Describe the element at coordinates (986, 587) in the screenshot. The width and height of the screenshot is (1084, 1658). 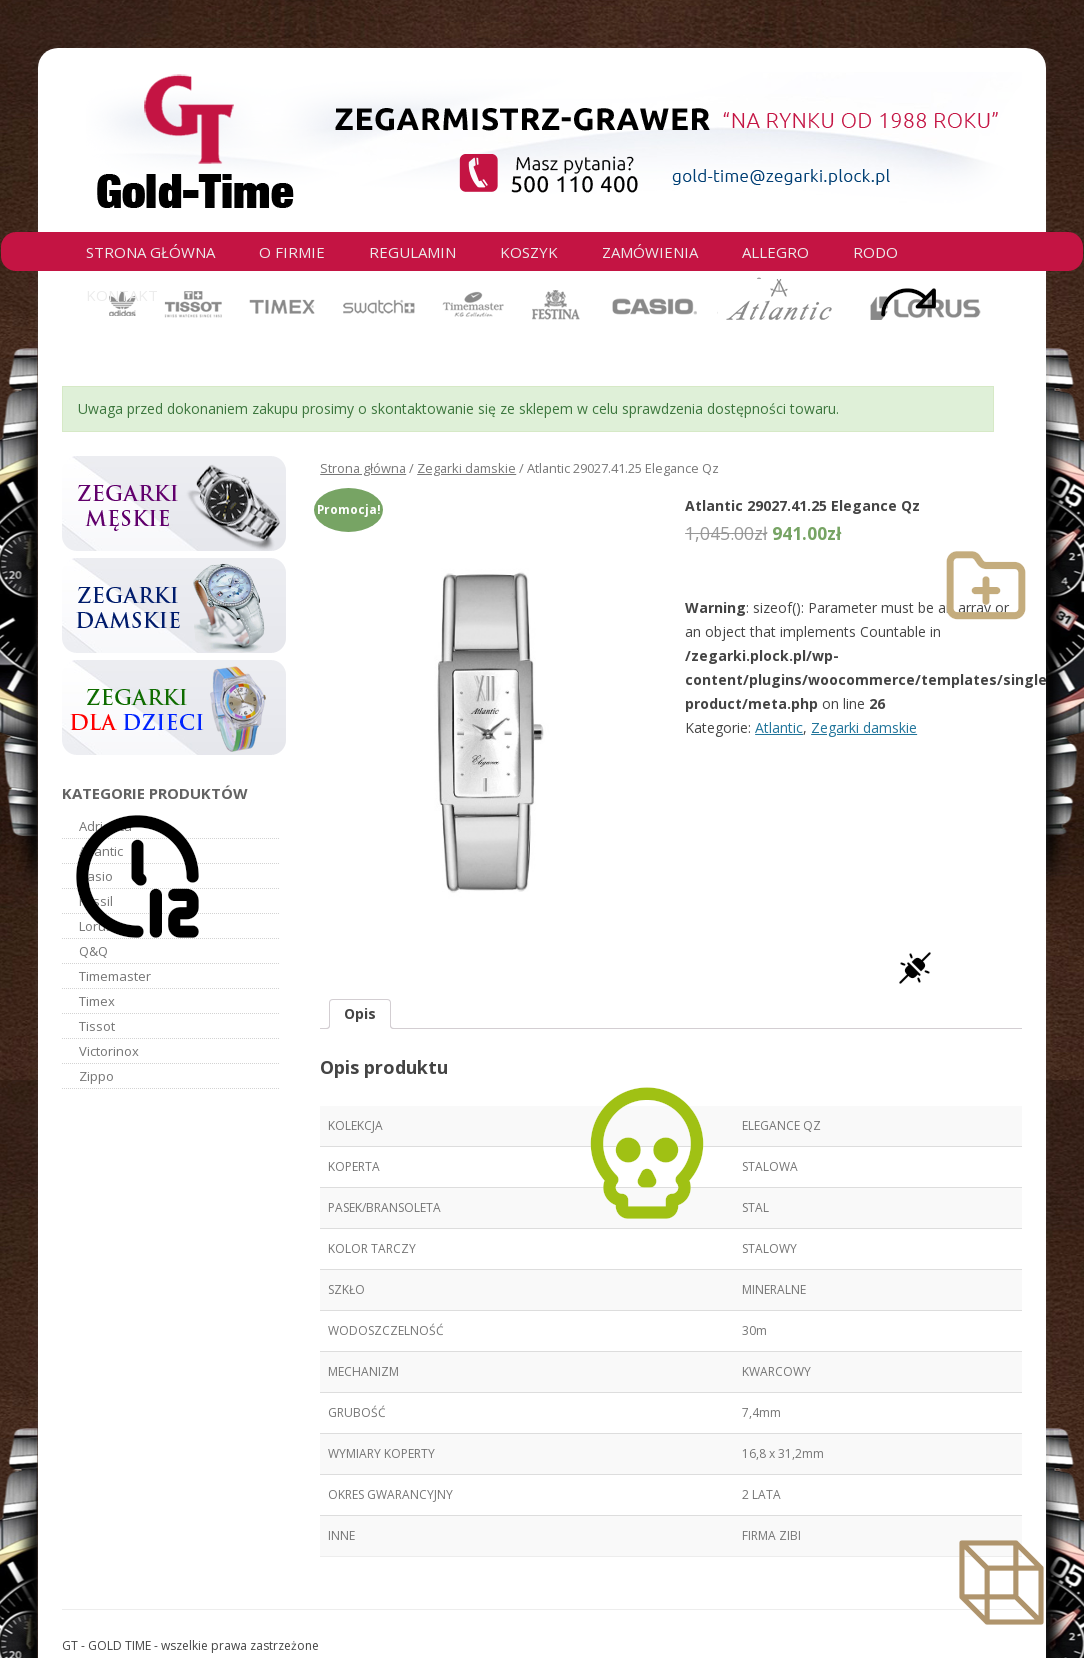
I see `create a new folder` at that location.